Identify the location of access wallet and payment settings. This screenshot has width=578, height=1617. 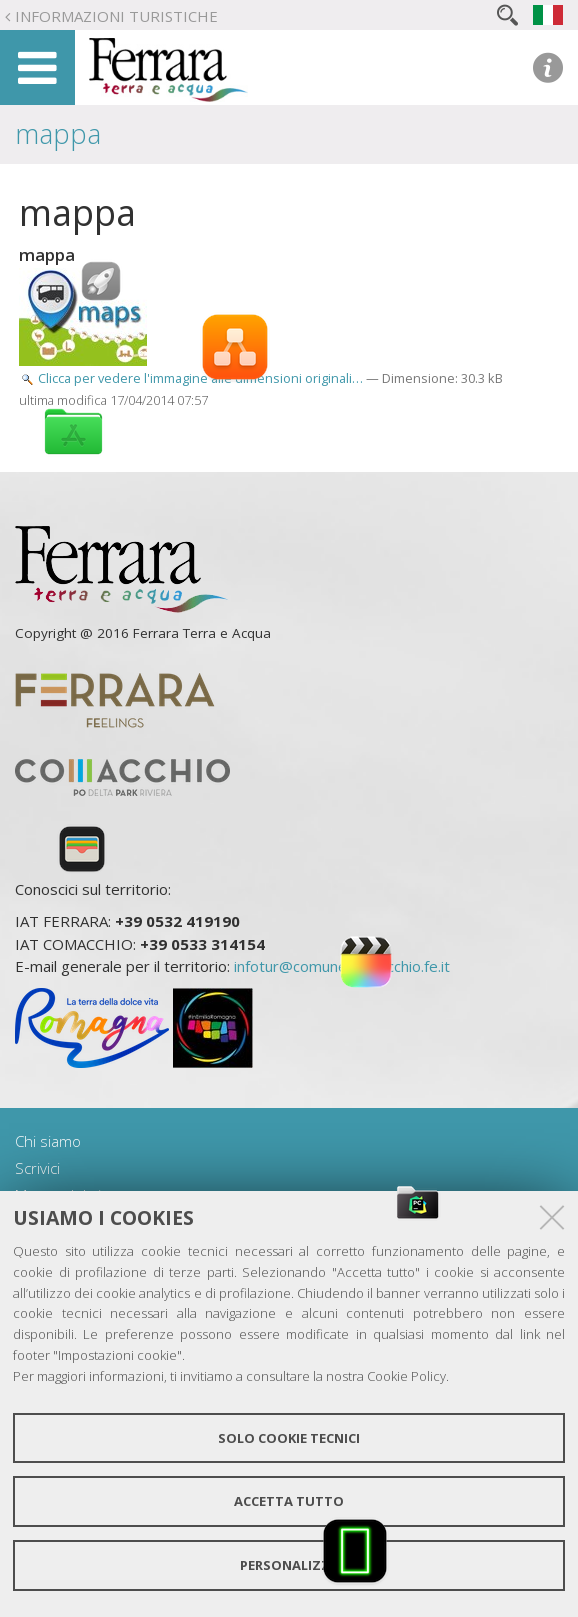
(82, 849).